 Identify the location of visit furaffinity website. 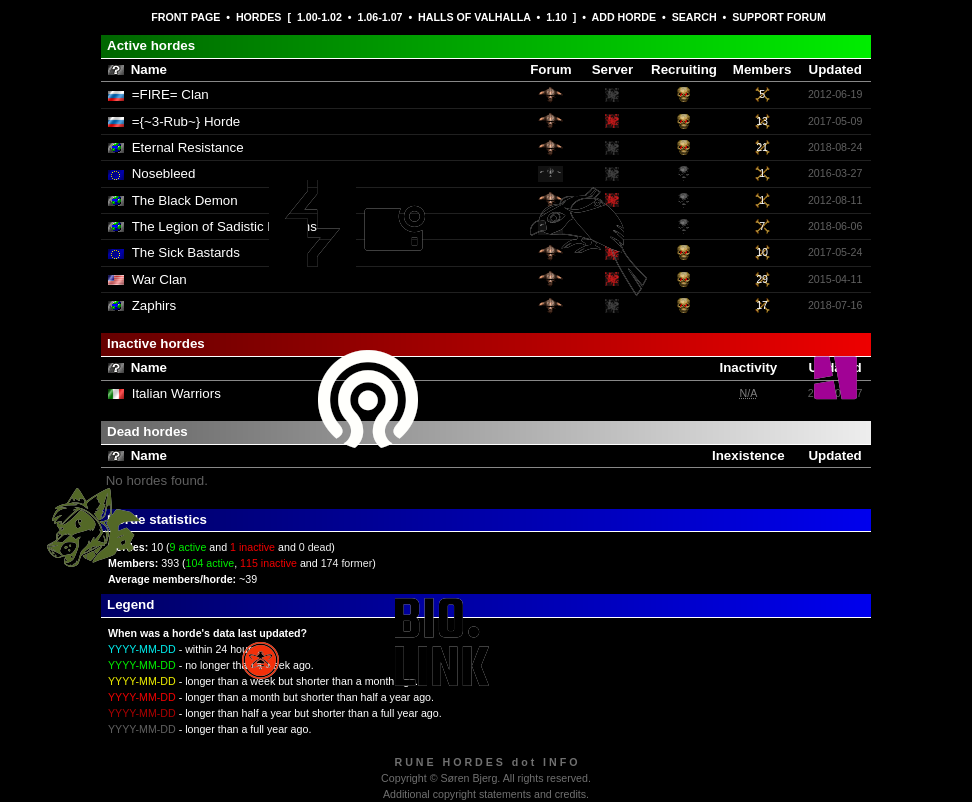
(93, 527).